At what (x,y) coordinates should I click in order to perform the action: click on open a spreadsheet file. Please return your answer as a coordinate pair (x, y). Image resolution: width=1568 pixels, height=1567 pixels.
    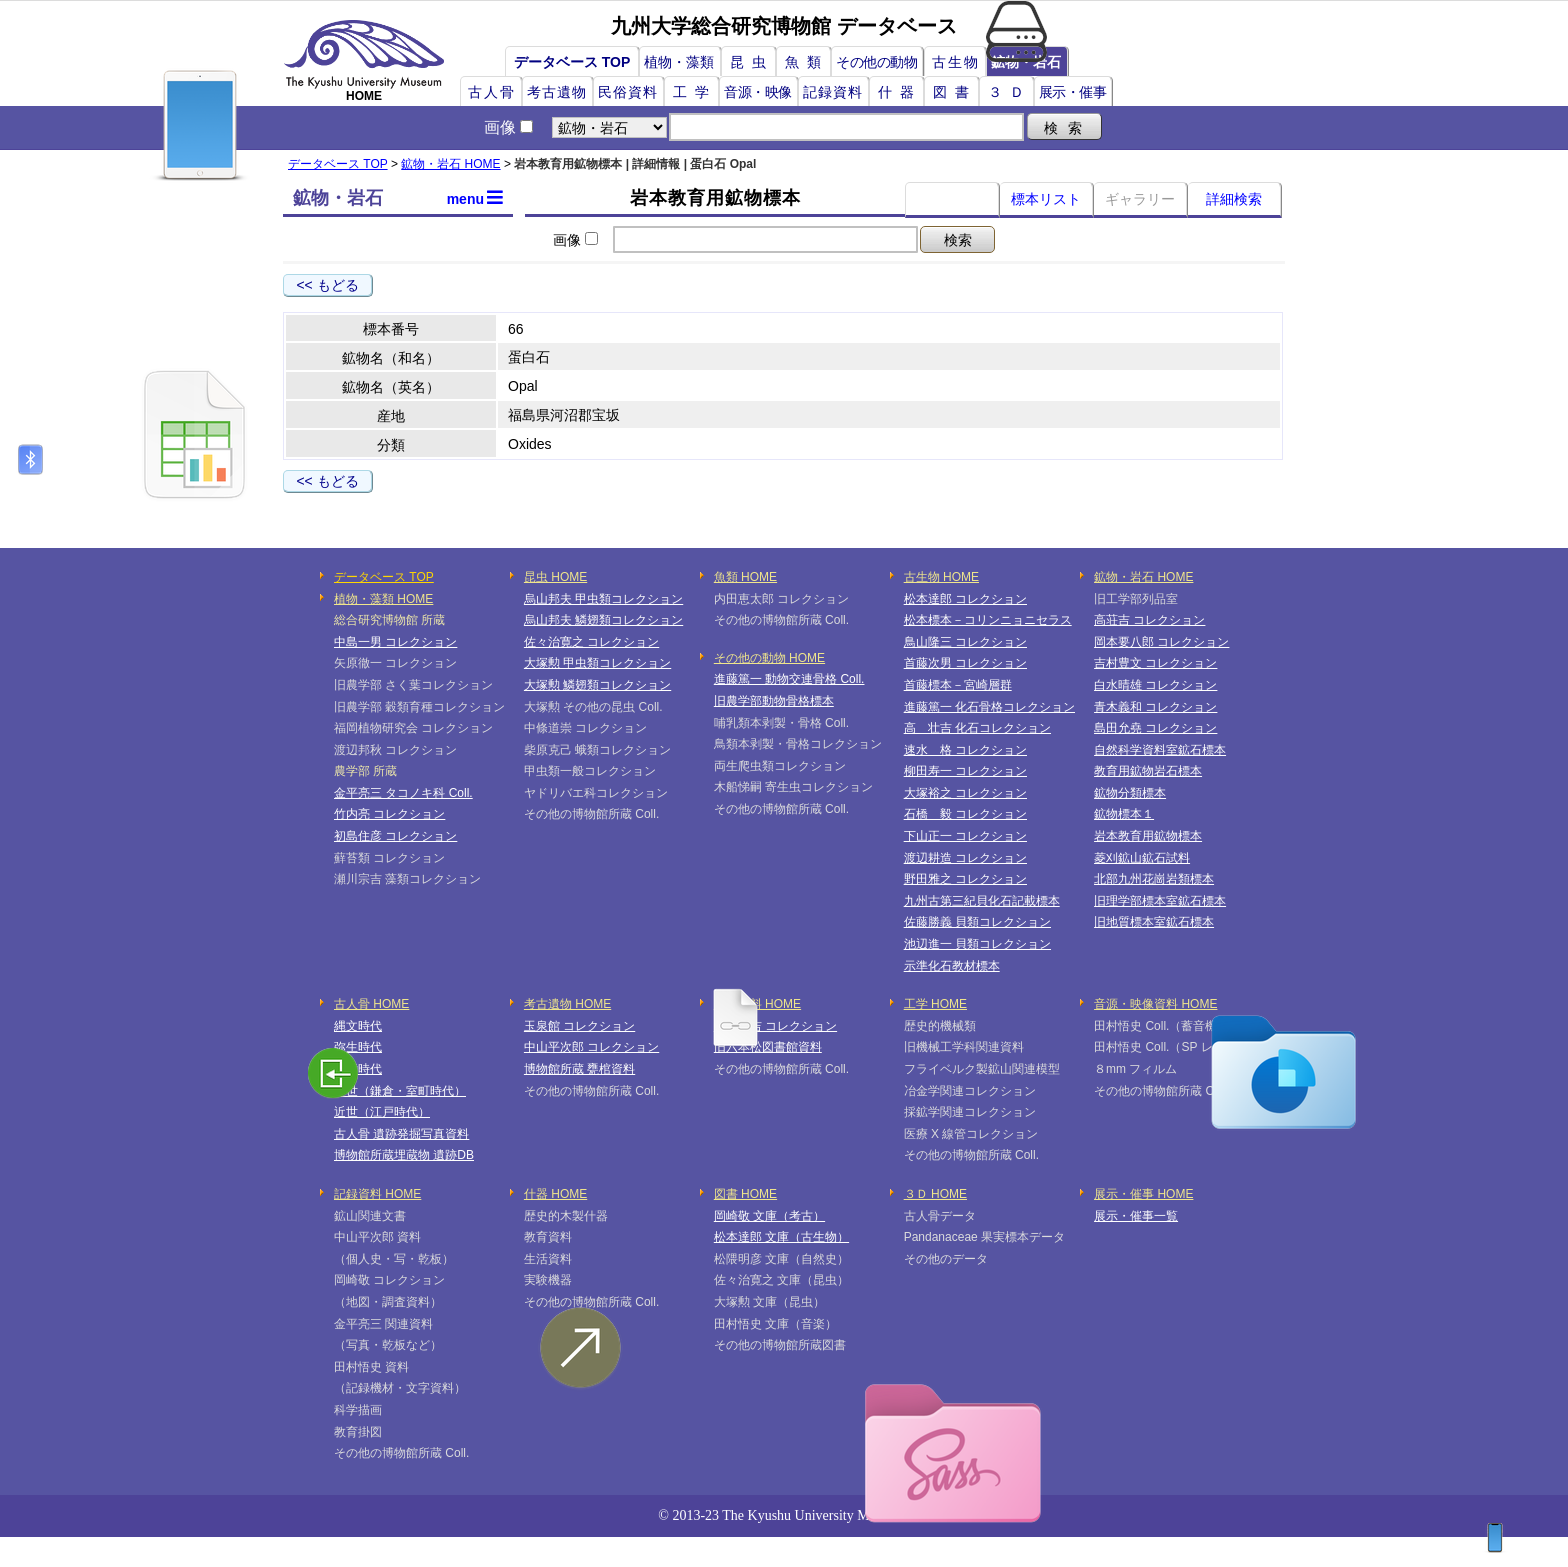
    Looking at the image, I should click on (194, 434).